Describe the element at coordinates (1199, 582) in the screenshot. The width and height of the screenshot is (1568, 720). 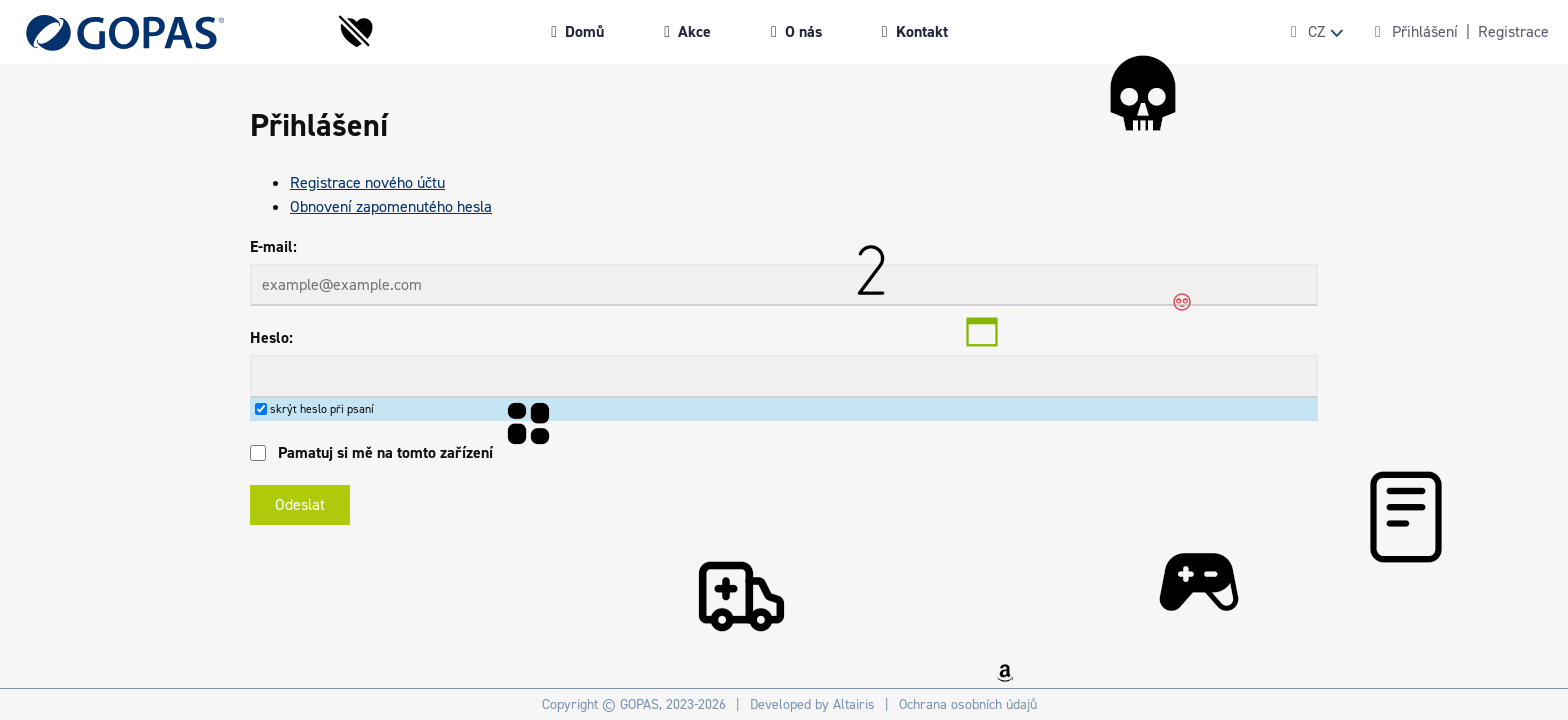
I see `open games or gaming section` at that location.